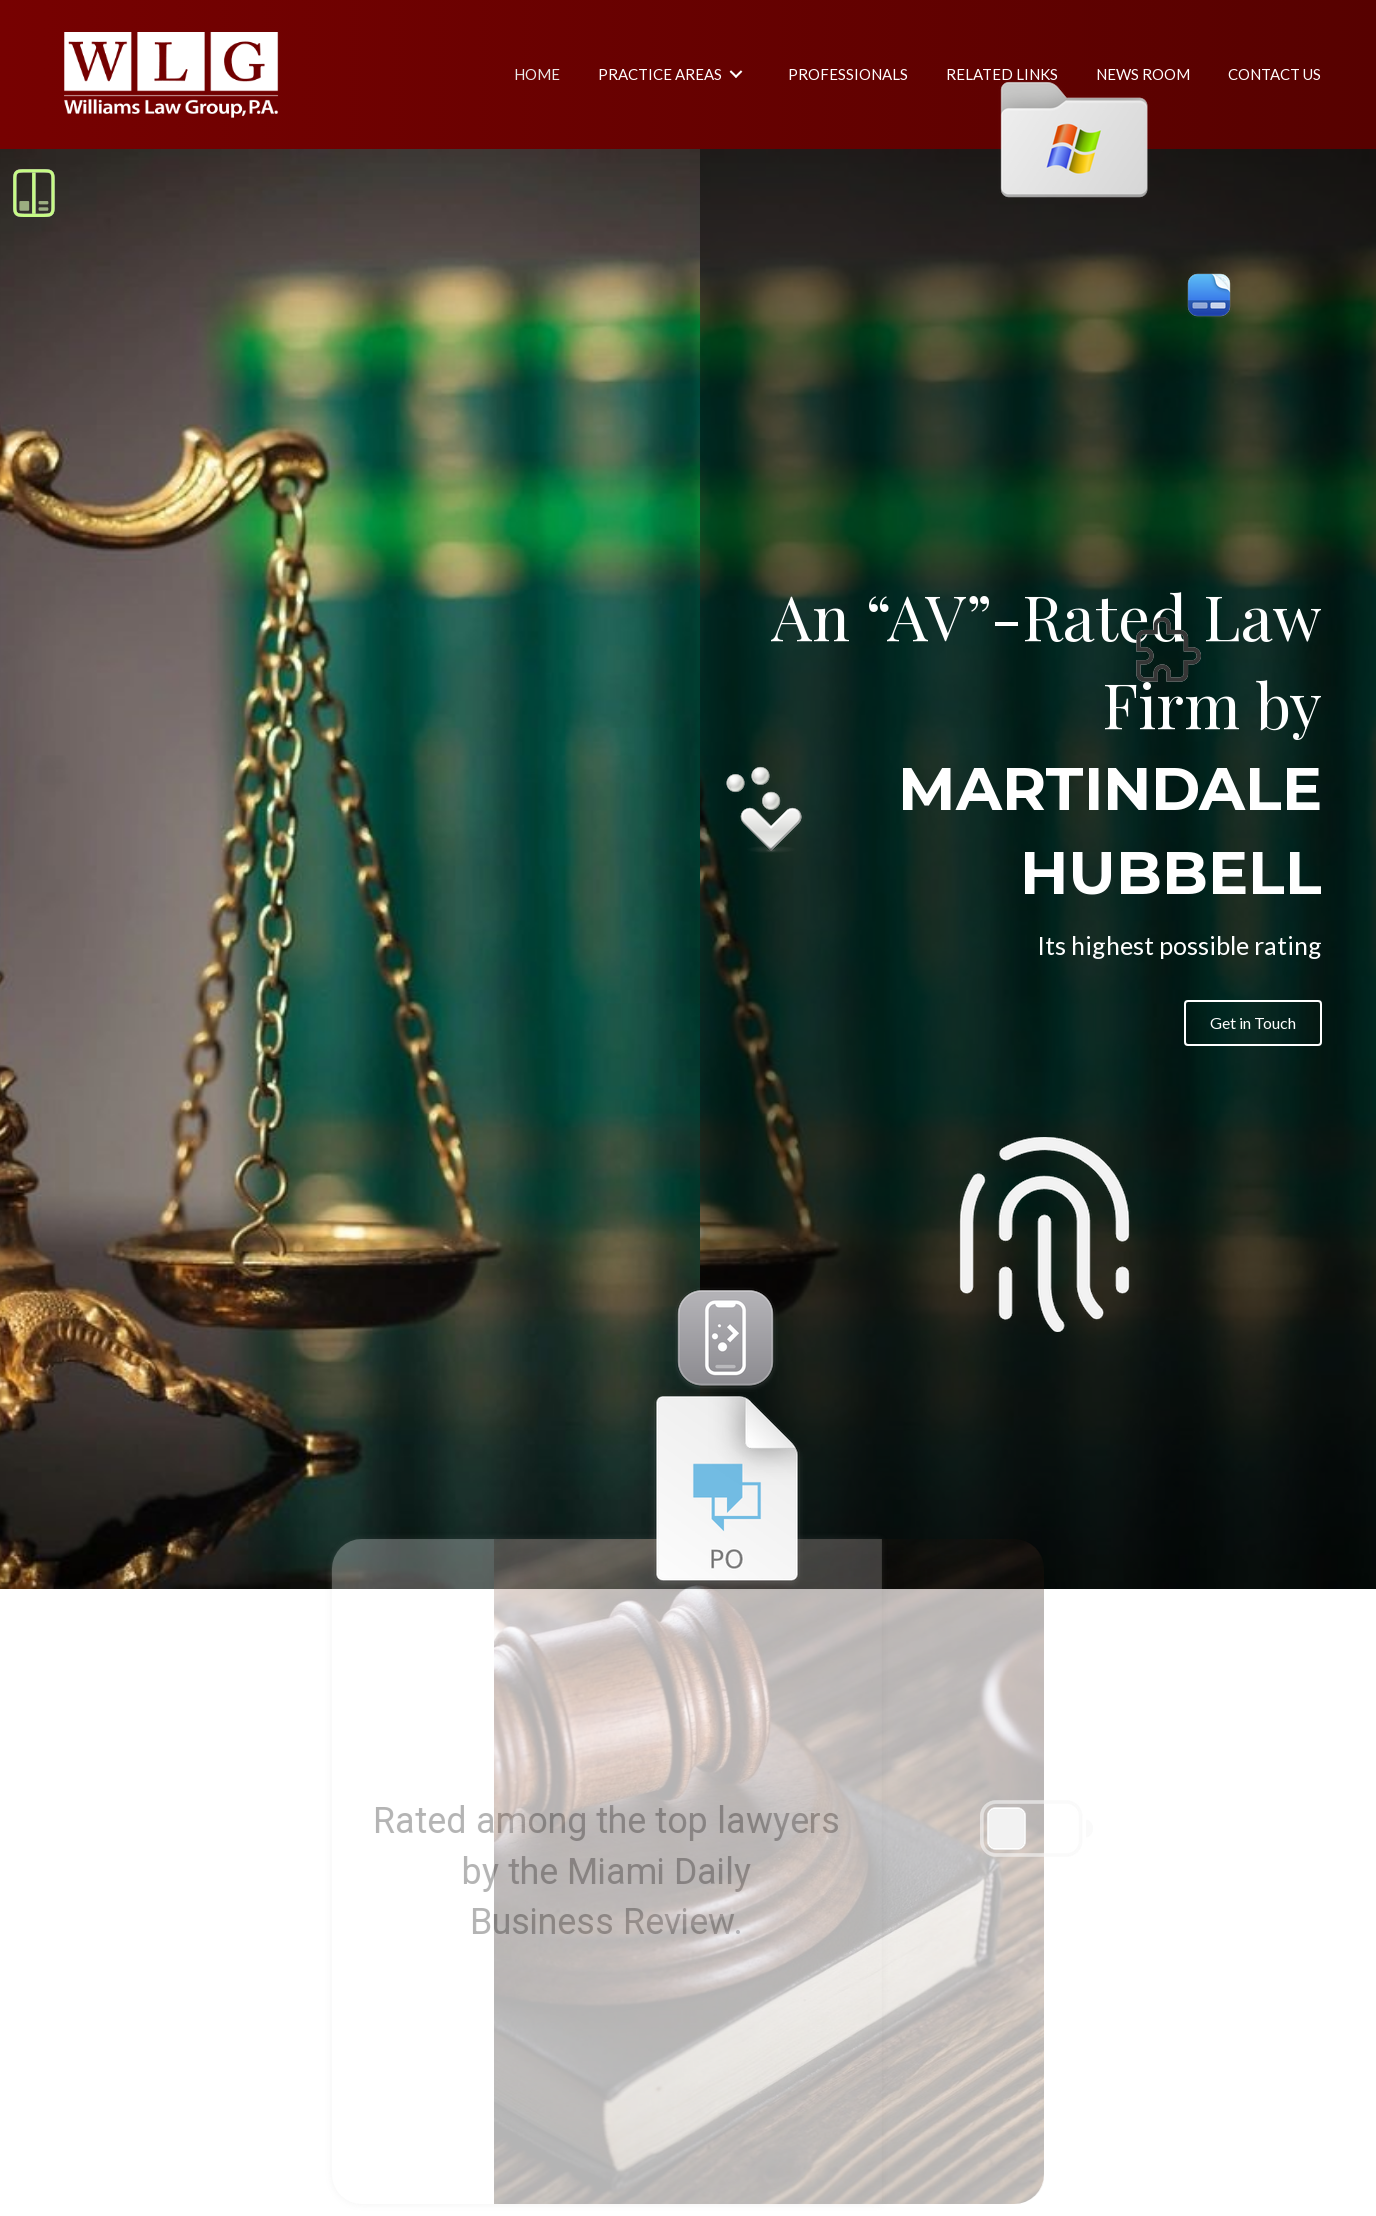 This screenshot has width=1376, height=2216. Describe the element at coordinates (1044, 1234) in the screenshot. I see `authenticate using fingerprint recognition` at that location.